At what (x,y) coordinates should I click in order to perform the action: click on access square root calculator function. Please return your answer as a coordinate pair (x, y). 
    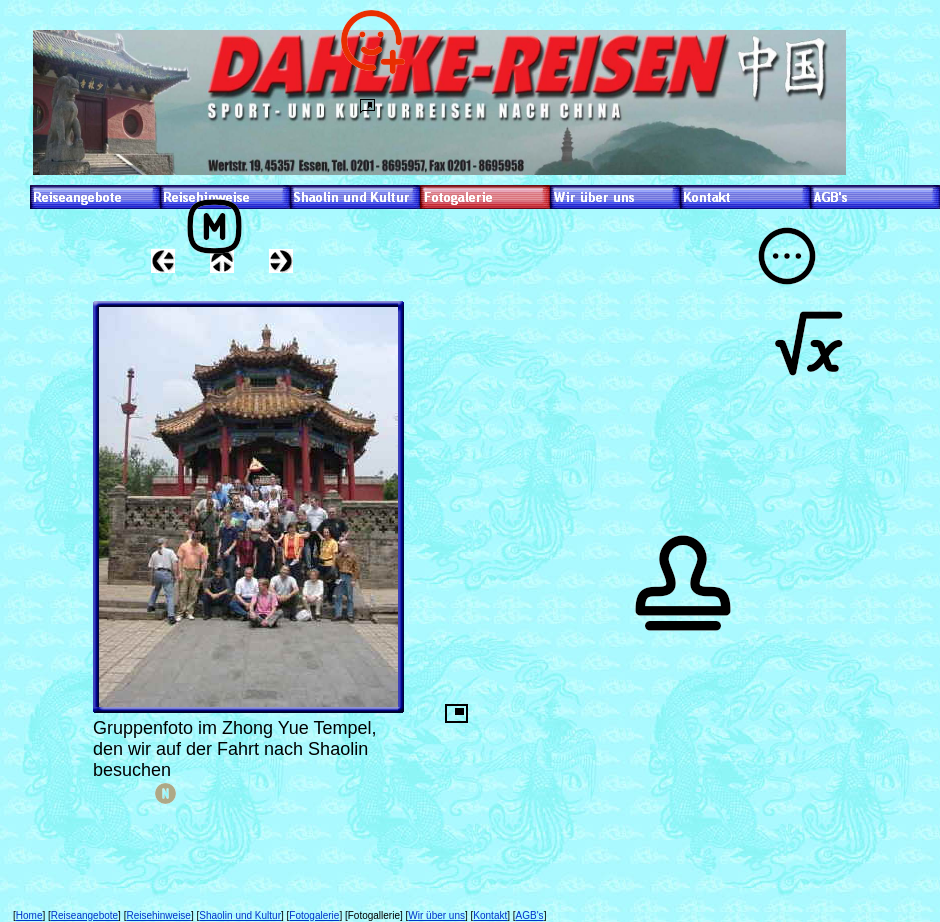
    Looking at the image, I should click on (810, 343).